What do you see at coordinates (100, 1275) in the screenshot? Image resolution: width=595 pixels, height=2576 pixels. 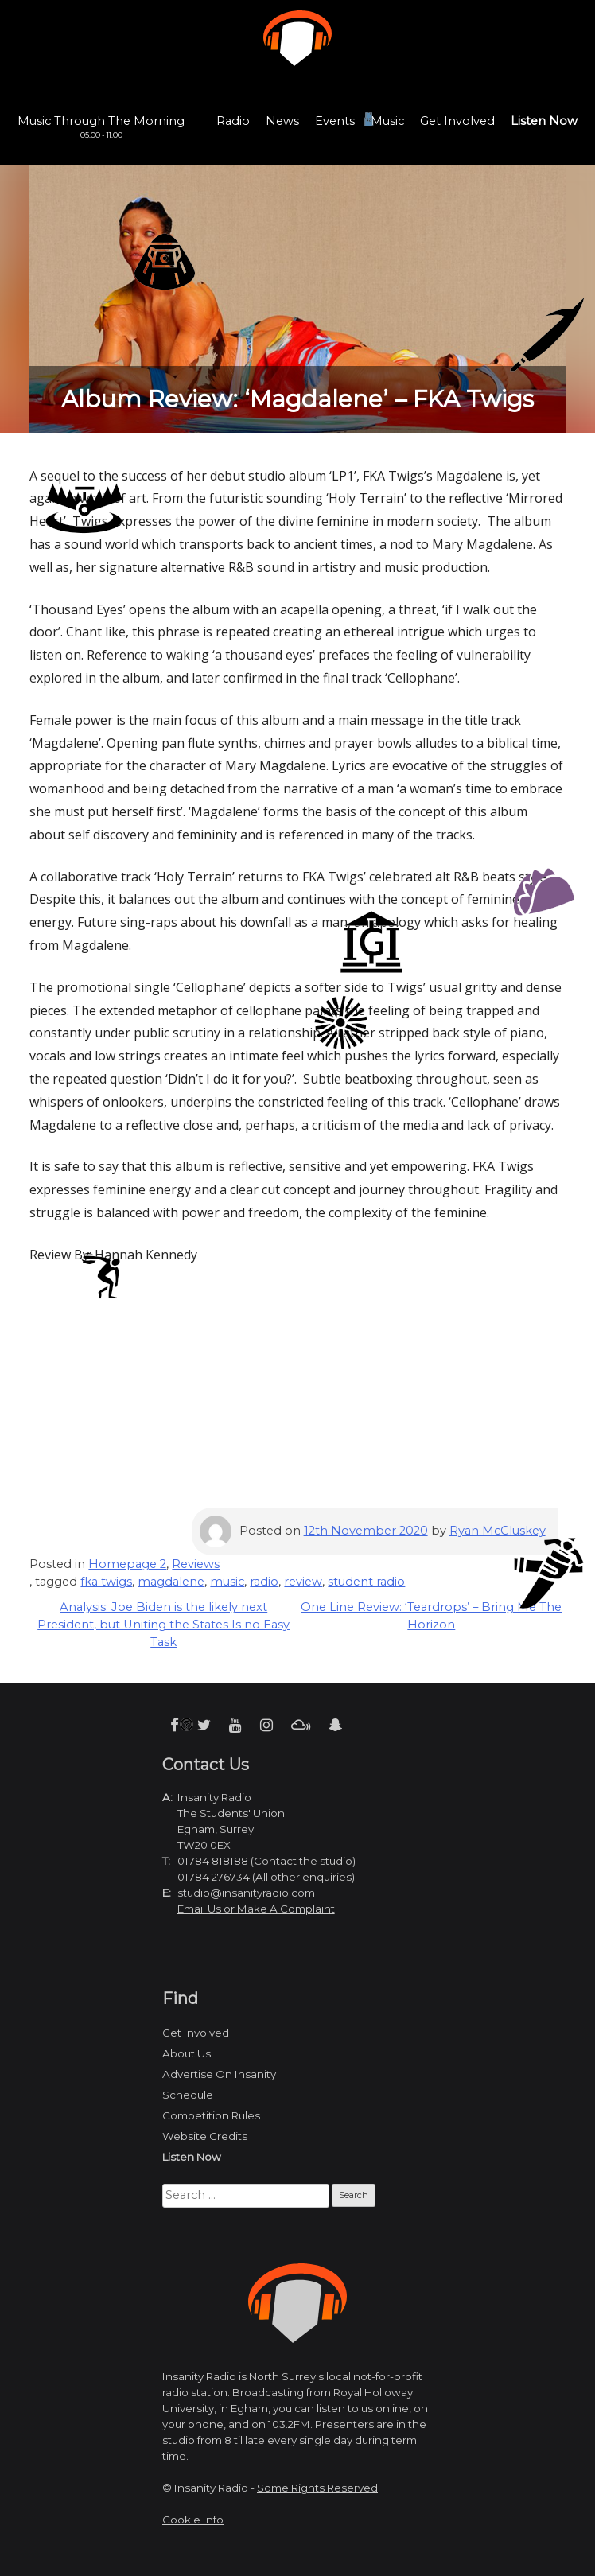 I see `access discus throw or athletics events` at bounding box center [100, 1275].